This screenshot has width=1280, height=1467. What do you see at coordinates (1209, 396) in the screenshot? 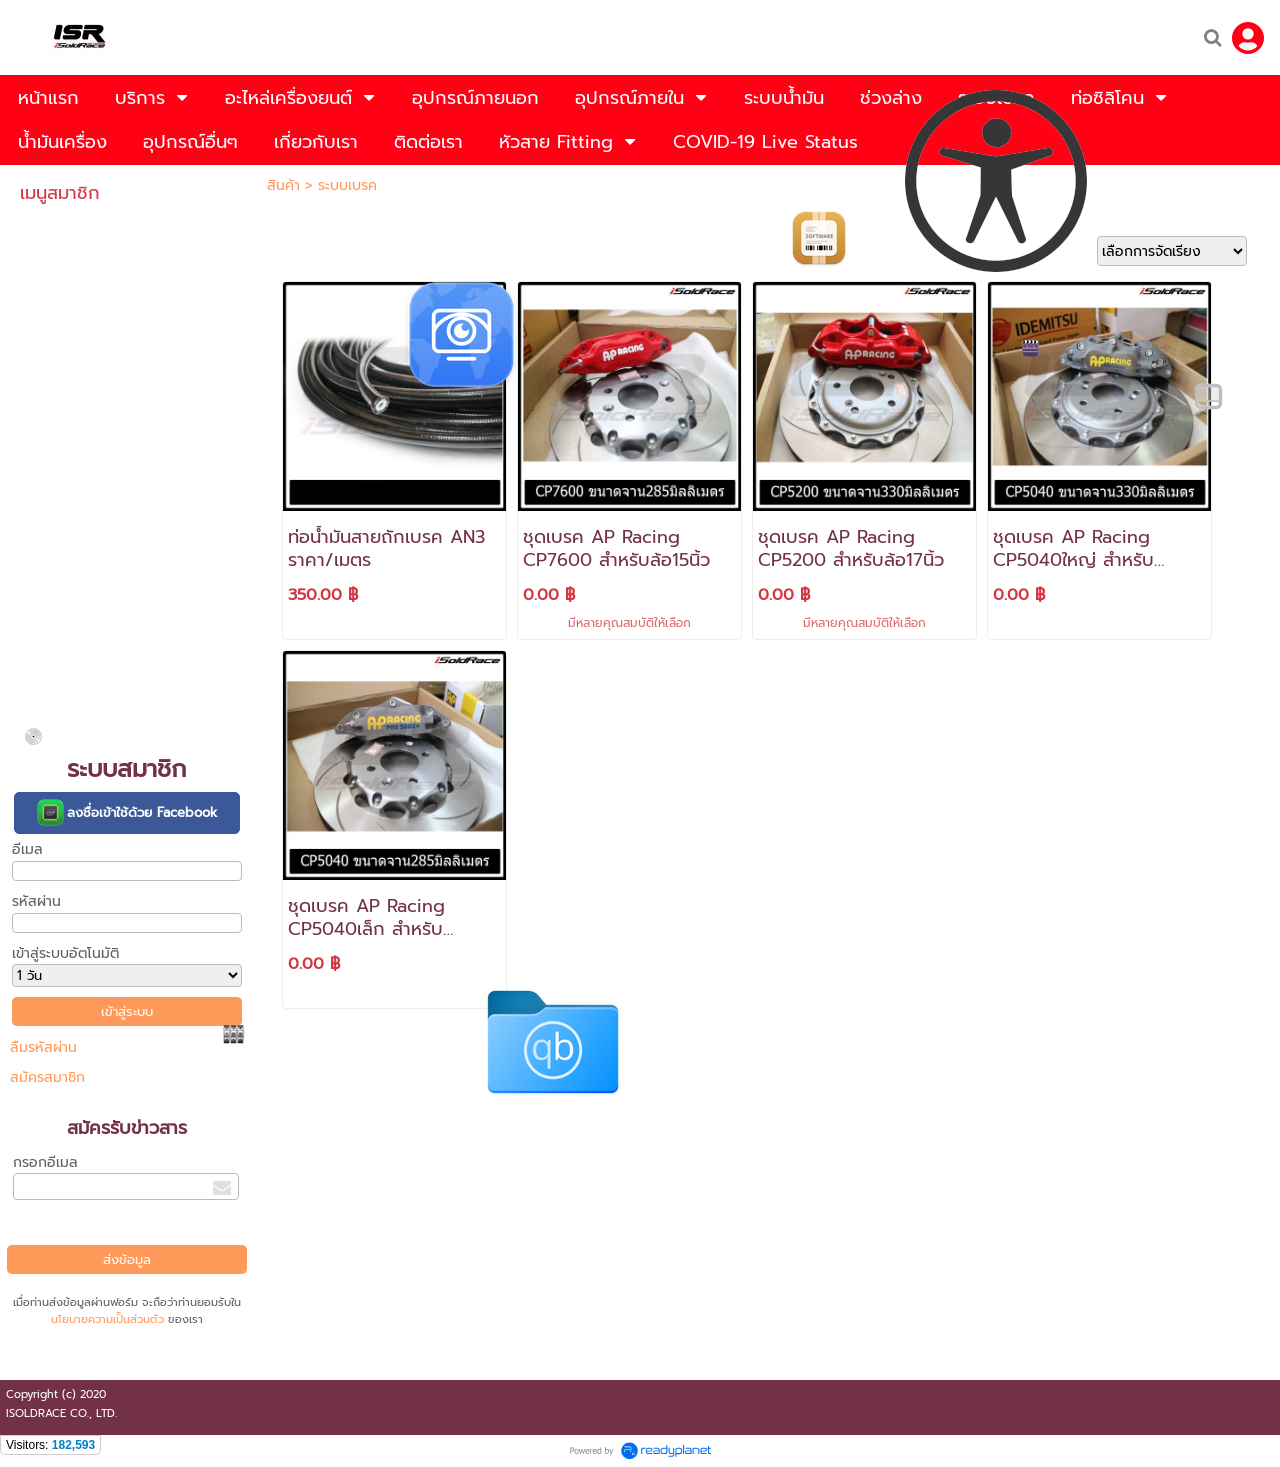
I see `touchpad input device settings` at bounding box center [1209, 396].